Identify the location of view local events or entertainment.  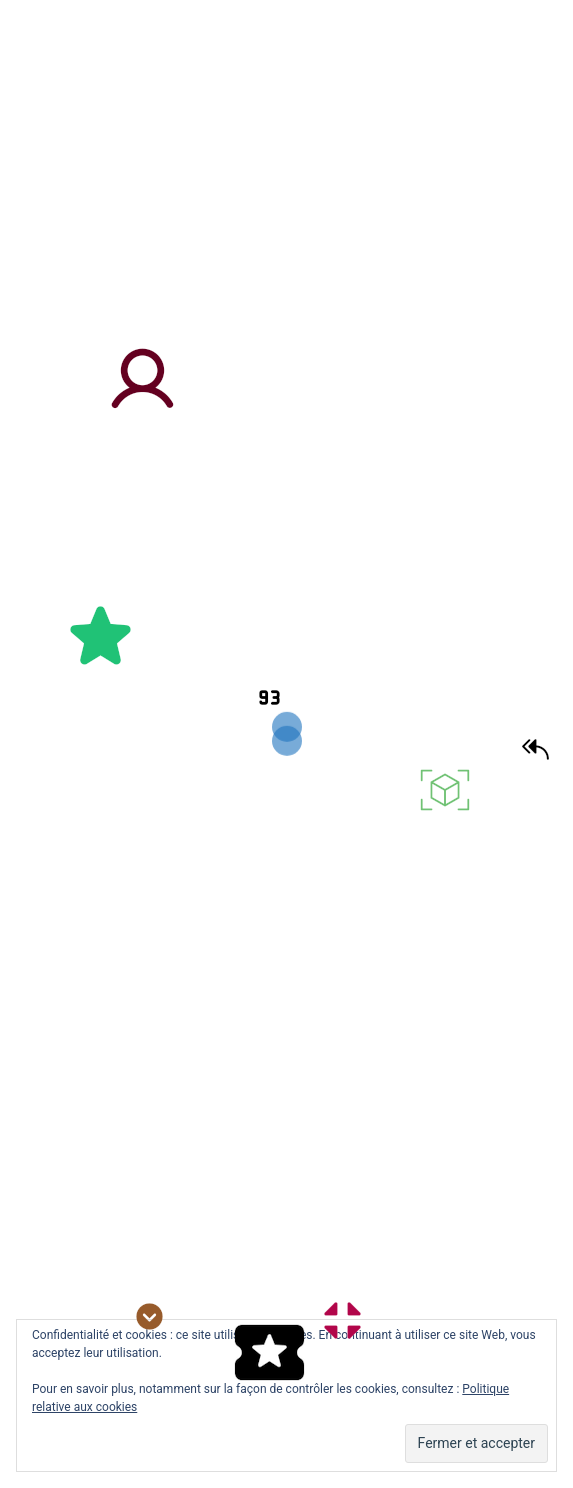
(269, 1352).